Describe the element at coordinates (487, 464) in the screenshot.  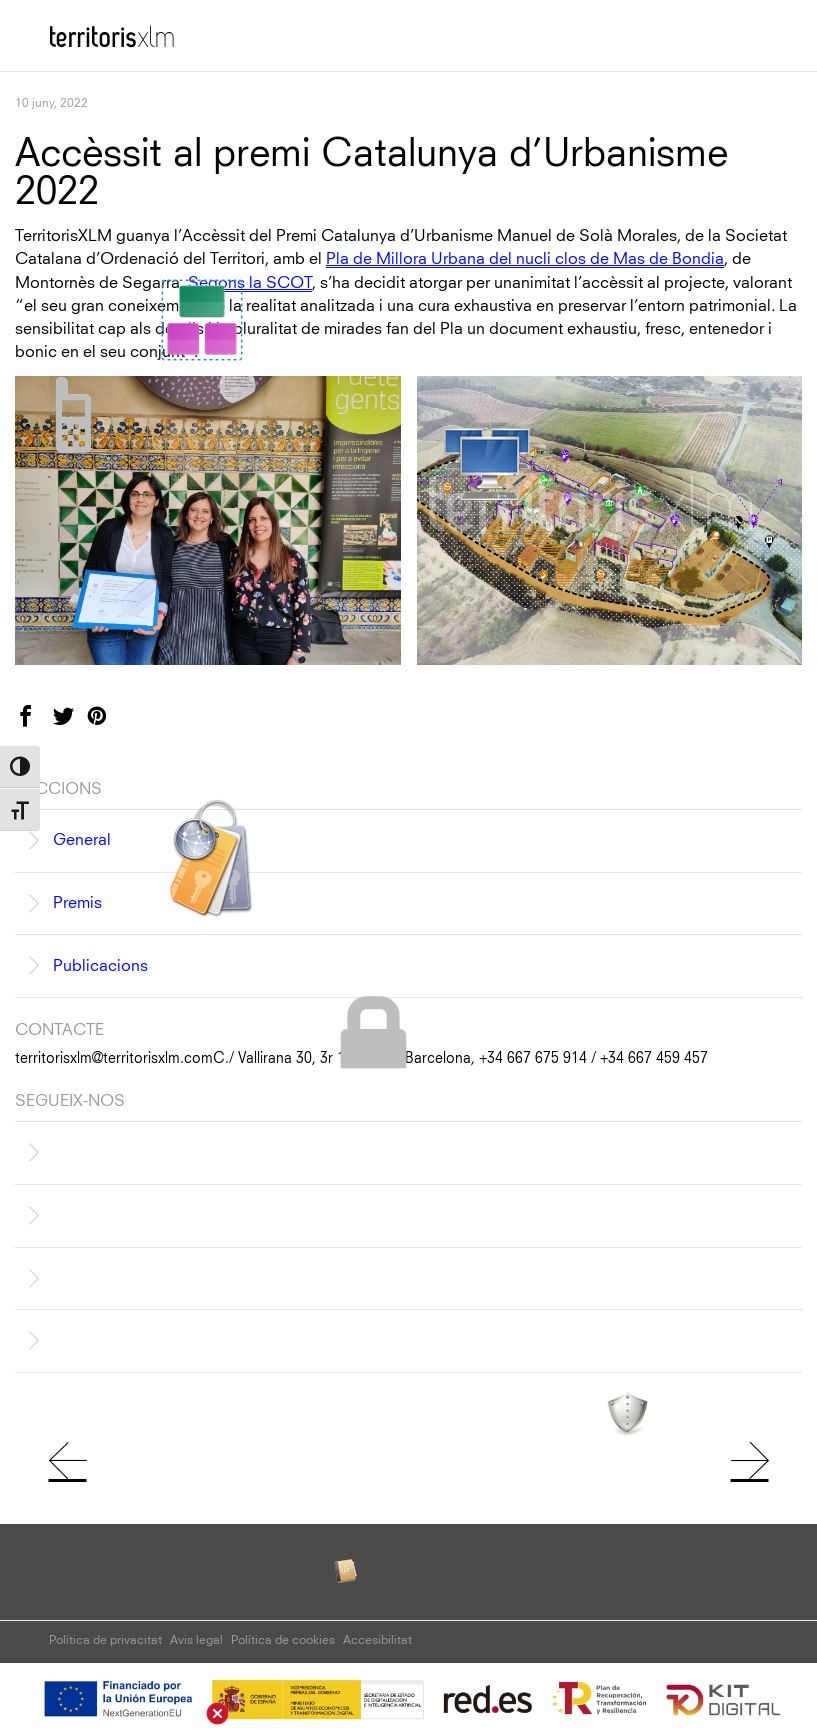
I see `view computers in your local network workgroup` at that location.